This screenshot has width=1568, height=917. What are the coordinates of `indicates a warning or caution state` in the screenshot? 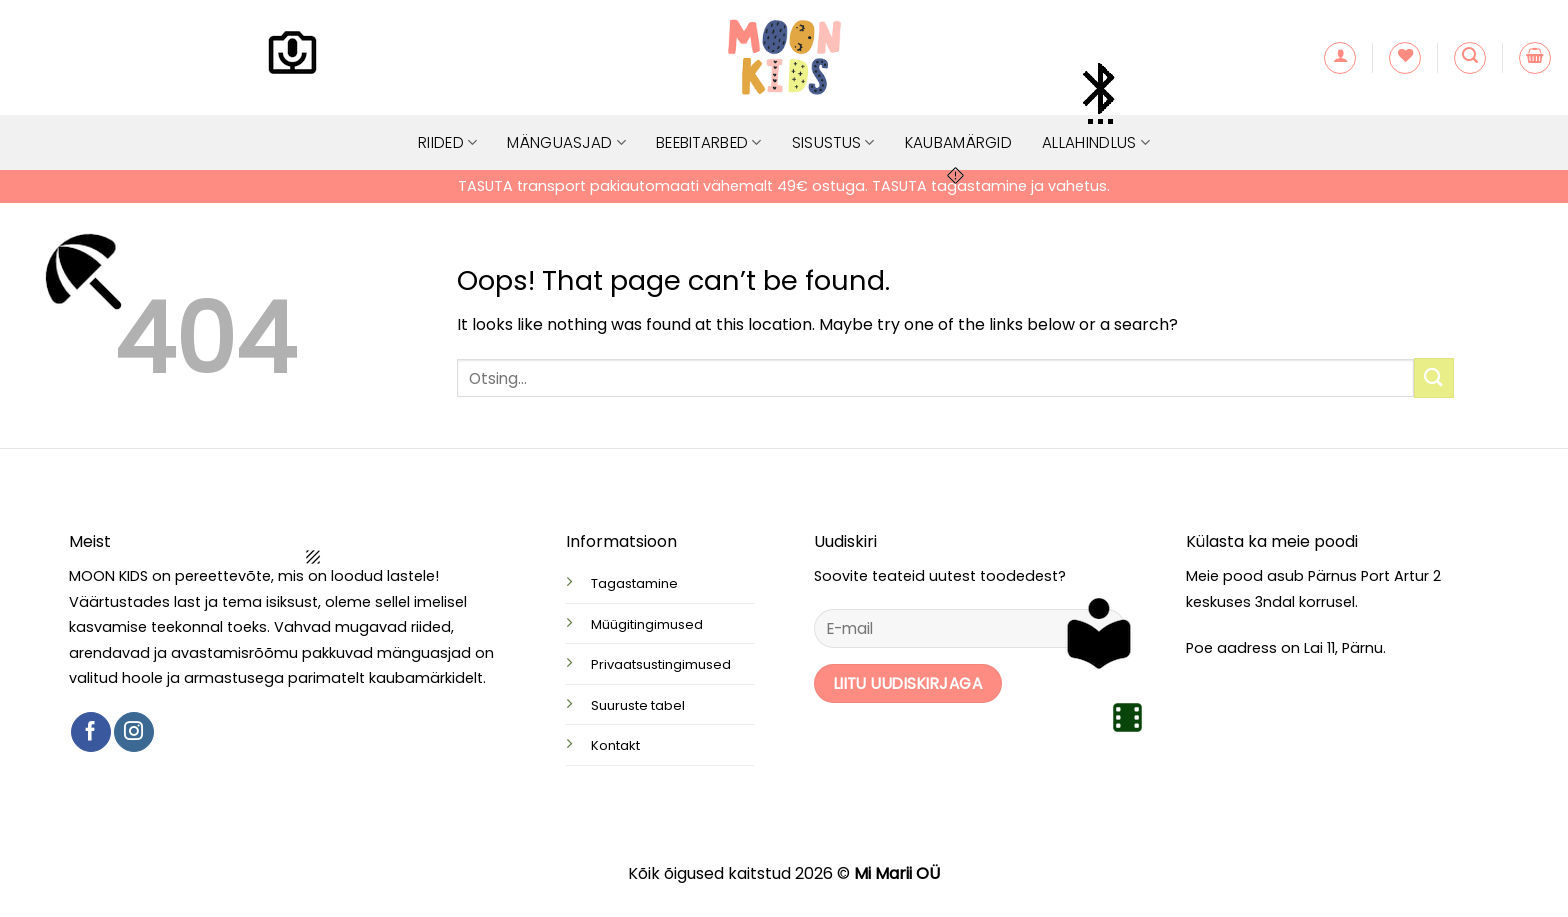 It's located at (955, 175).